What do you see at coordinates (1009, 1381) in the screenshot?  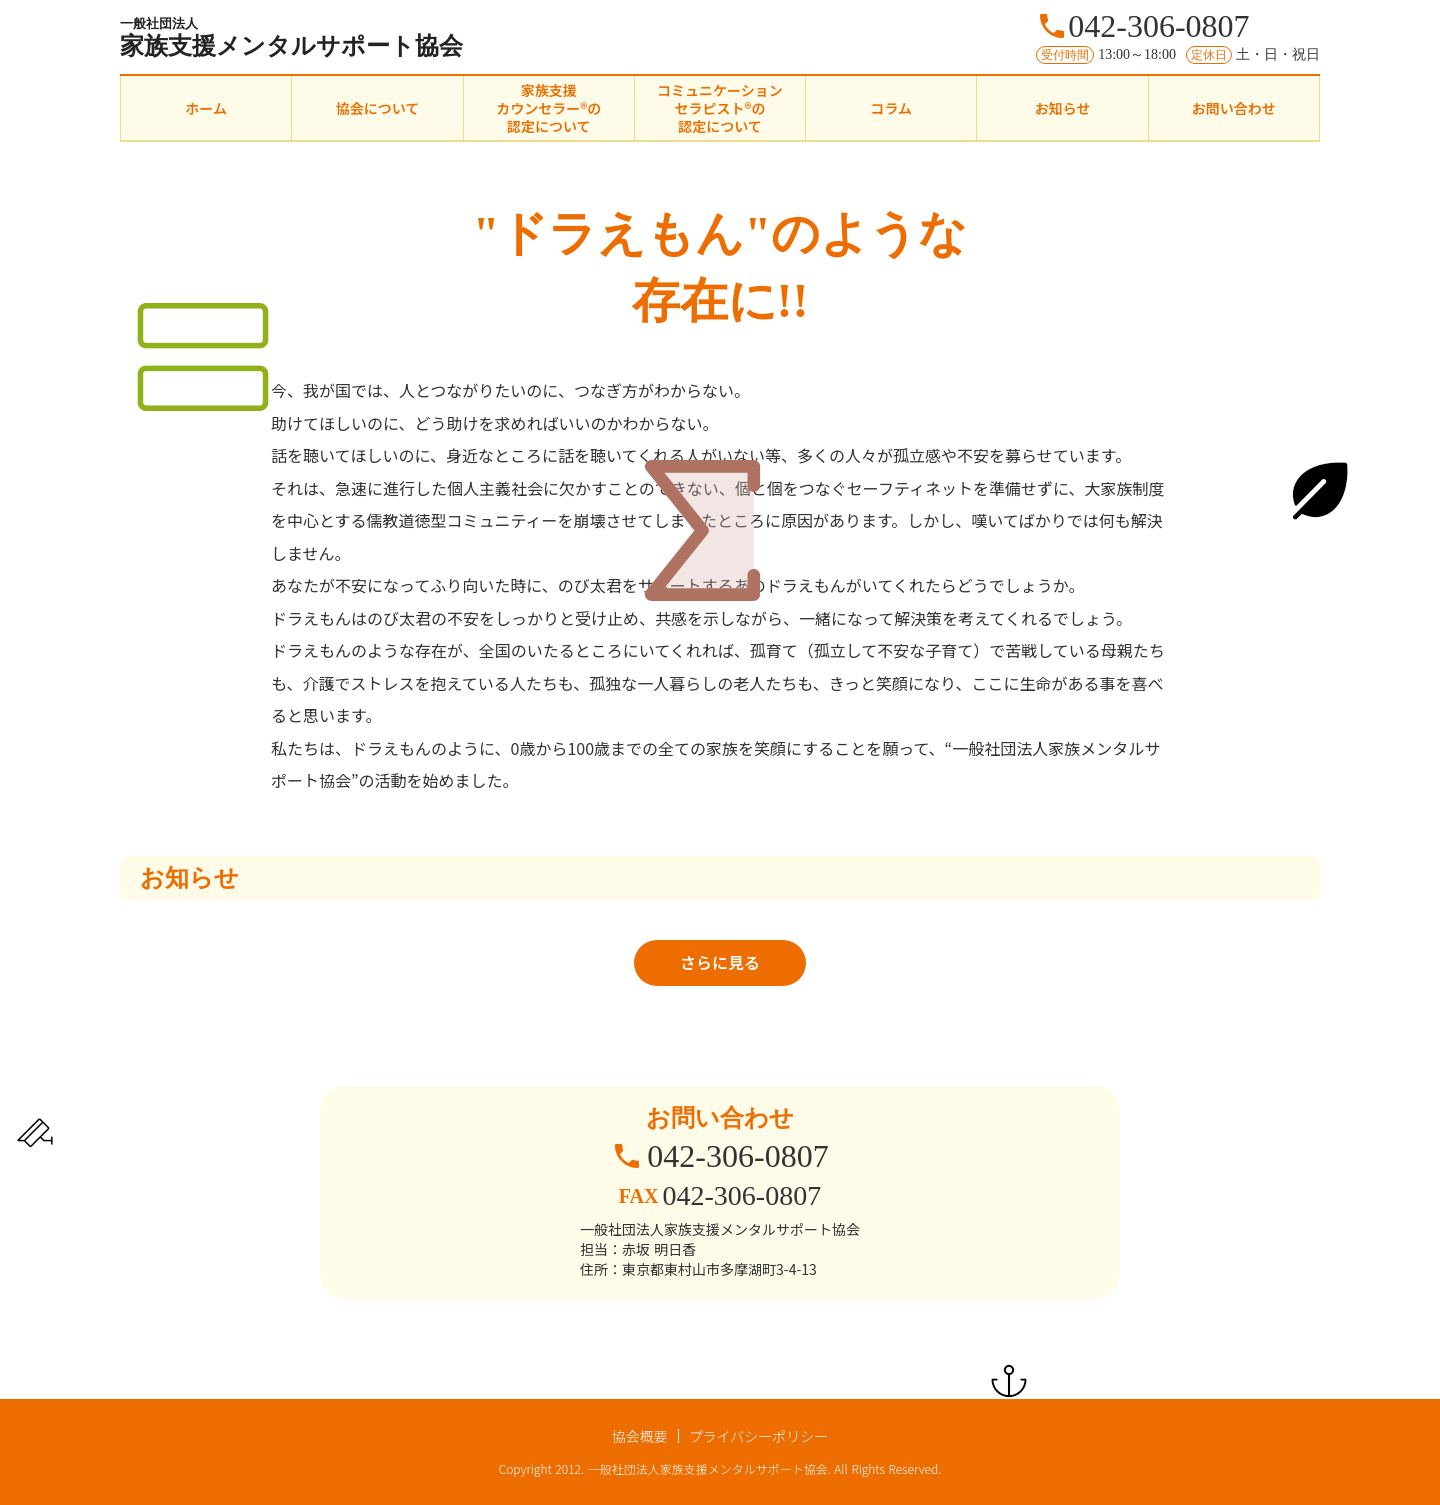 I see `anchor link or element to a fixed position` at bounding box center [1009, 1381].